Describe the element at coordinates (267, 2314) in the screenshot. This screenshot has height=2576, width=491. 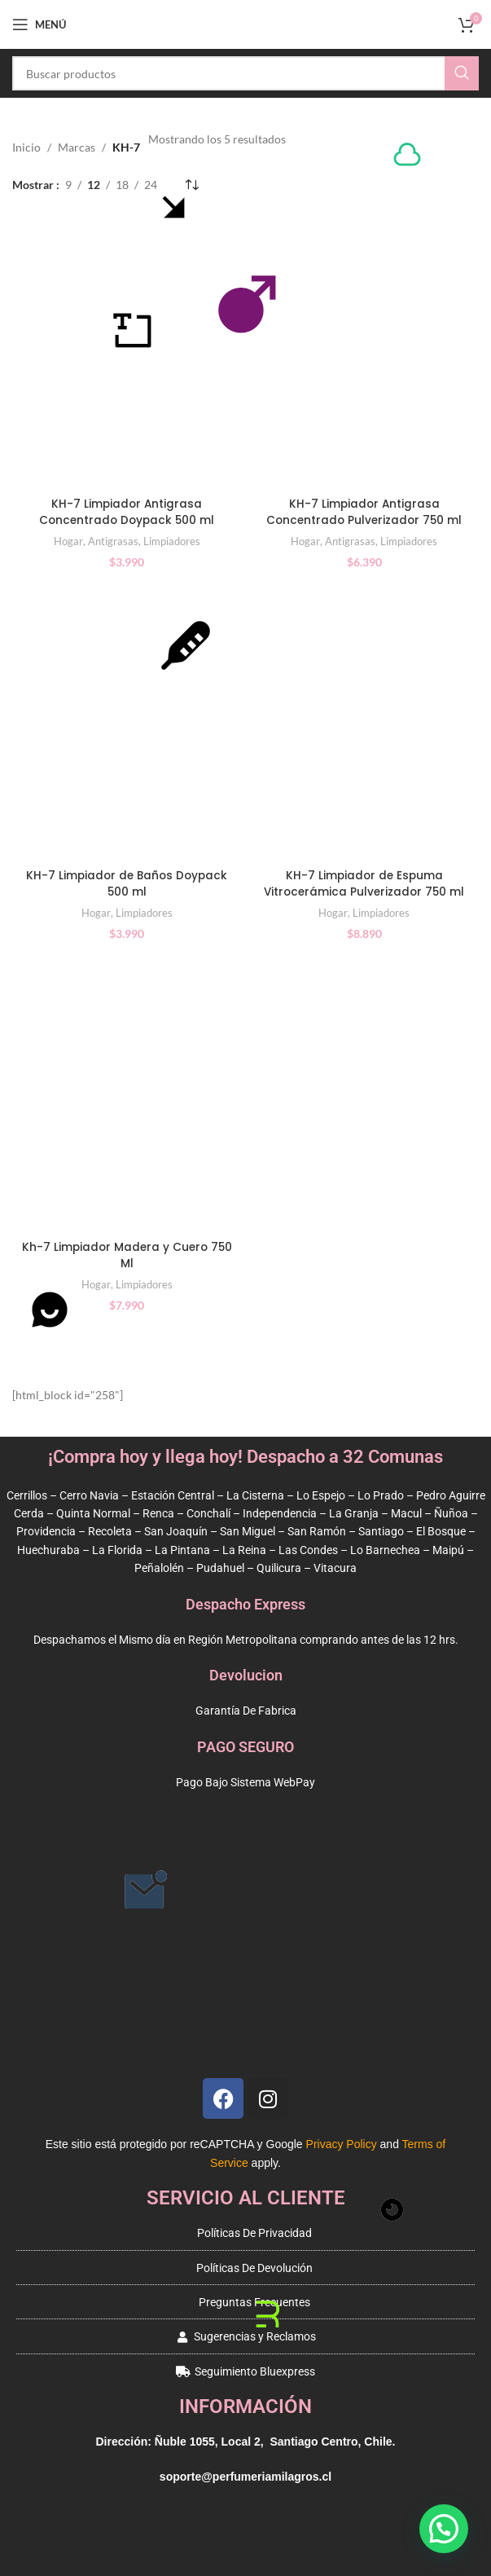
I see `remix run framework logo` at that location.